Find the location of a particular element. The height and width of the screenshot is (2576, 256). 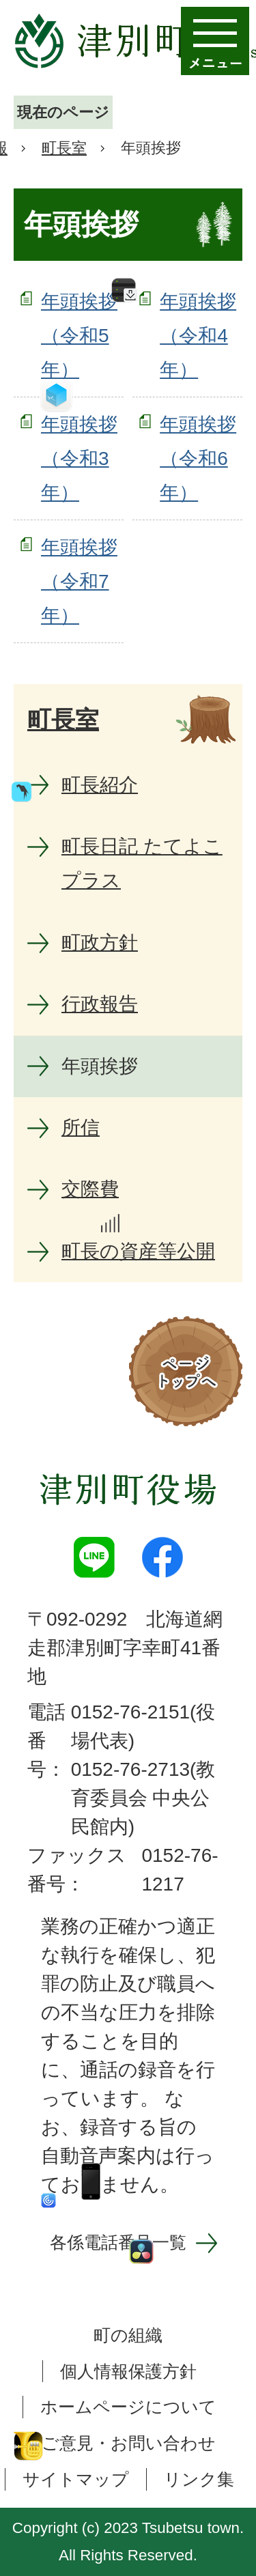

launch the Parrot OS application is located at coordinates (21, 791).